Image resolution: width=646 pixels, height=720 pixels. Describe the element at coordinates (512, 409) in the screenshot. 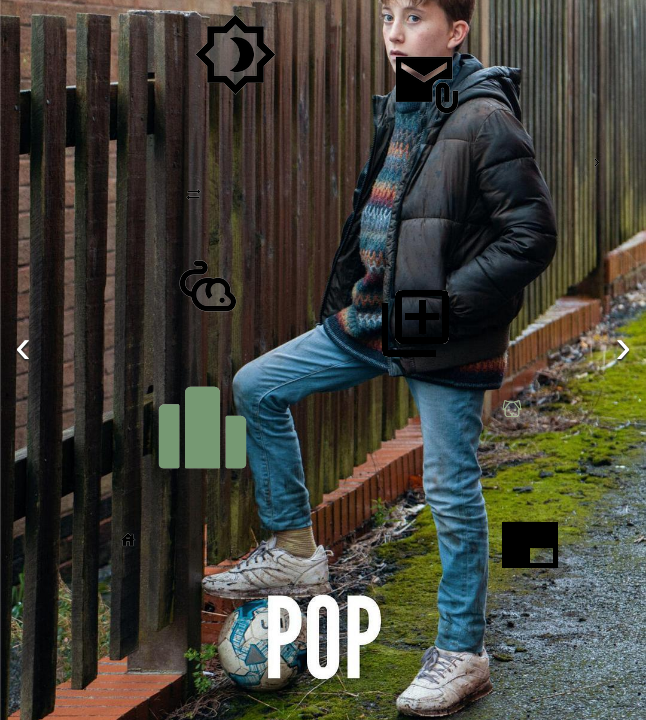

I see `view pet-related content or settings` at that location.